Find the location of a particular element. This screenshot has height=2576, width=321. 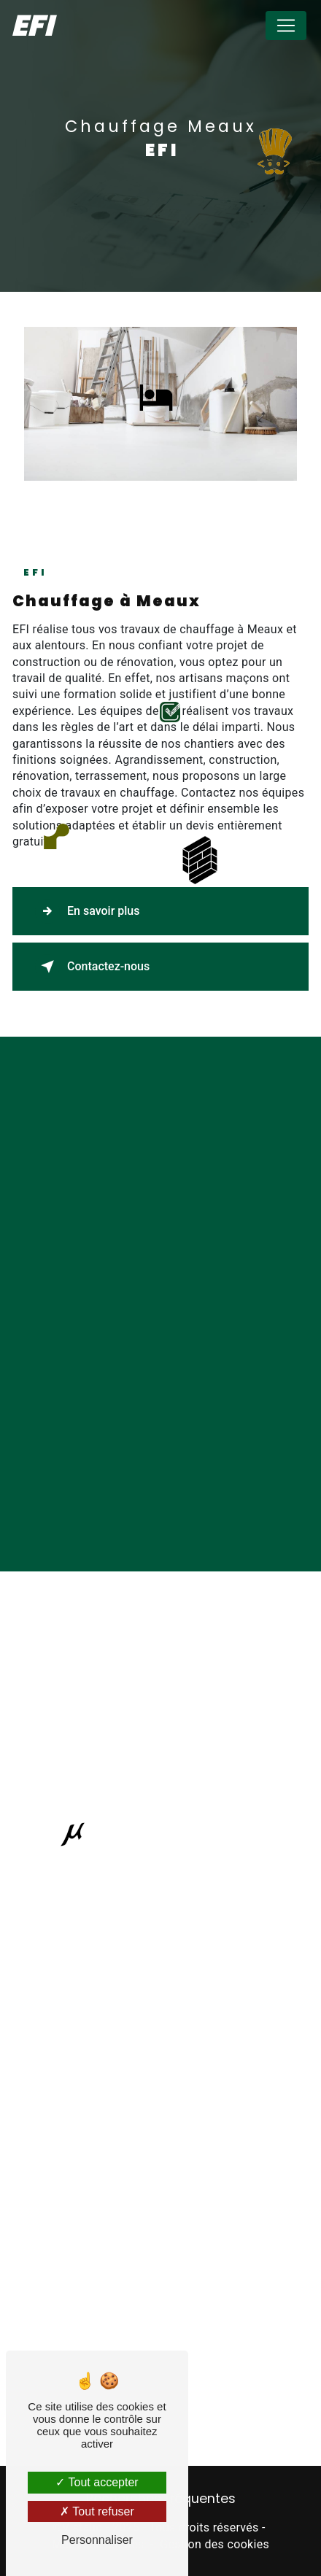

visit codechef competitive programming platform is located at coordinates (274, 151).